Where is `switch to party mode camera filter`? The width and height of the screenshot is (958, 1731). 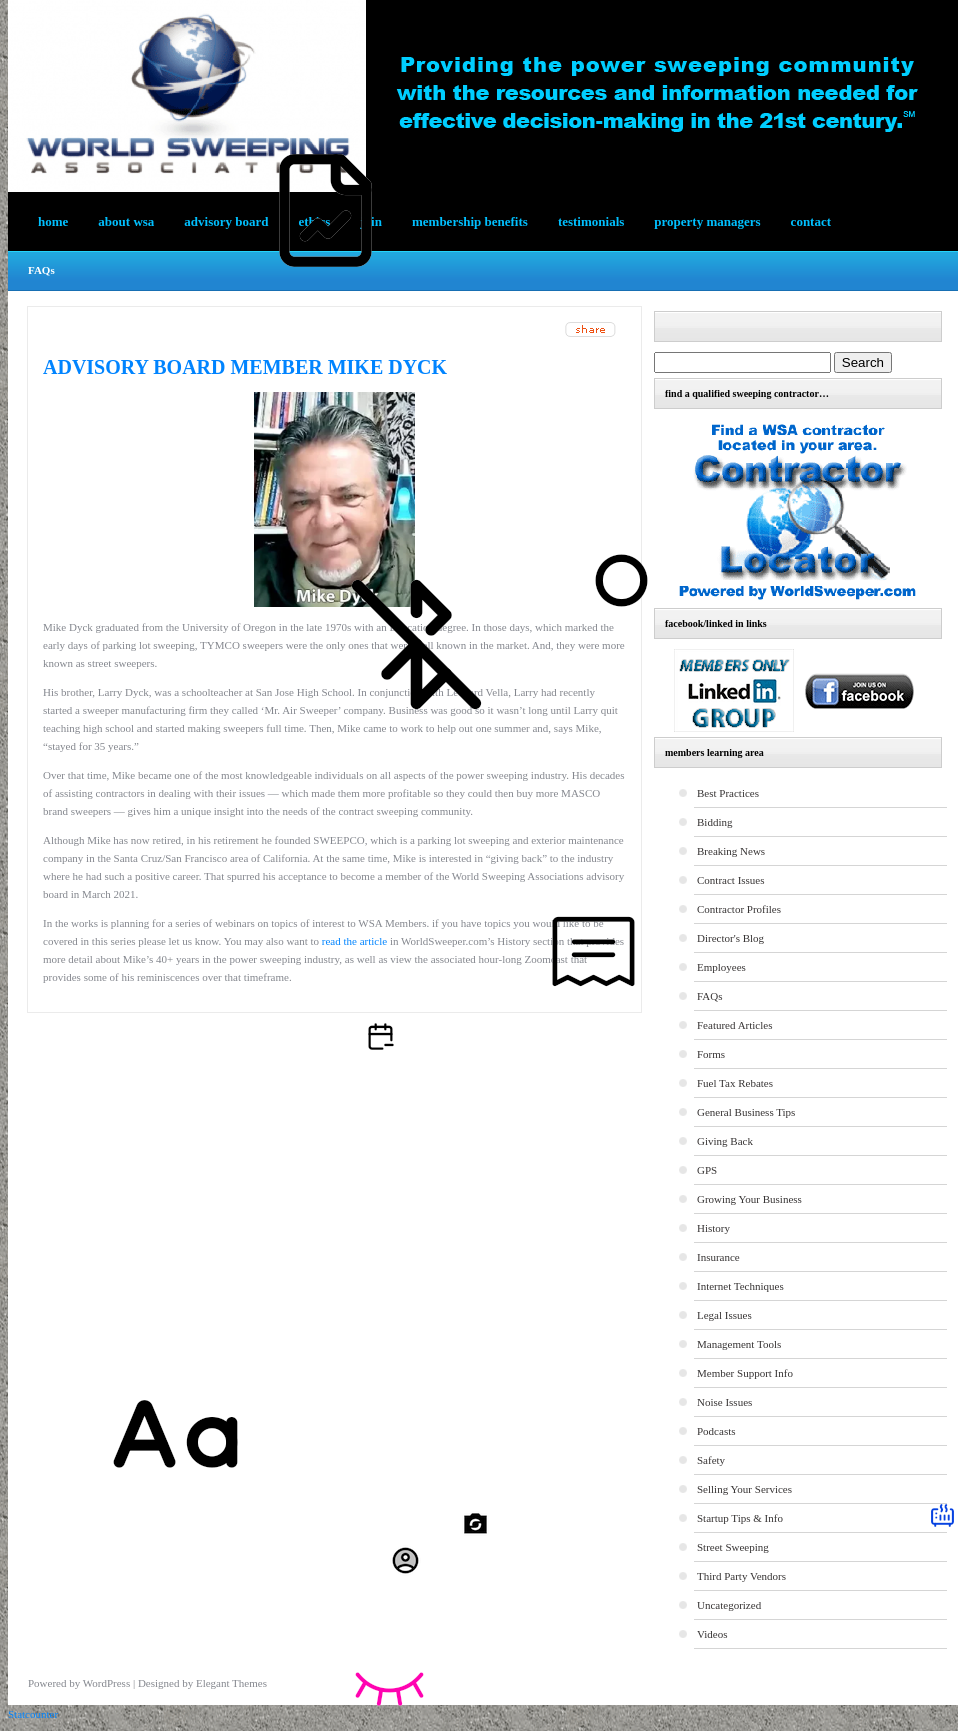
switch to party mode camera filter is located at coordinates (475, 1524).